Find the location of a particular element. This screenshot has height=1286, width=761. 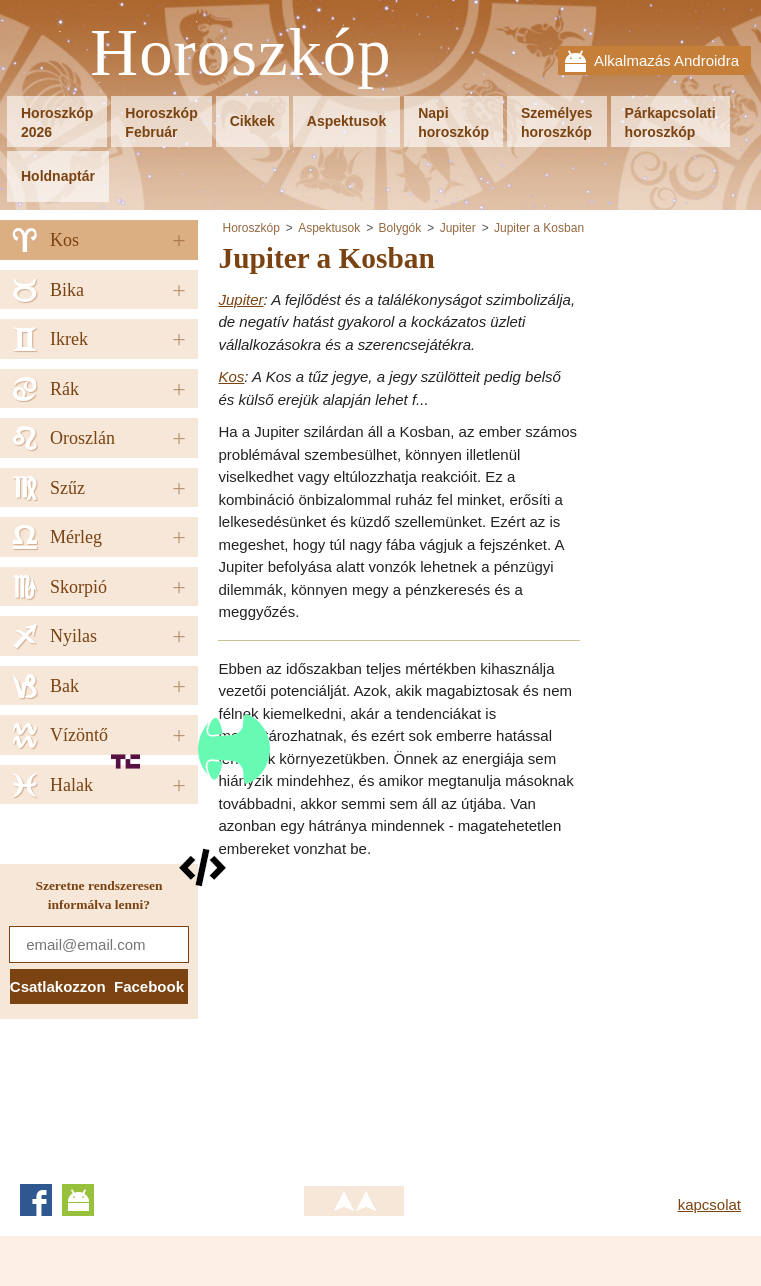

havells brand logo is located at coordinates (234, 749).